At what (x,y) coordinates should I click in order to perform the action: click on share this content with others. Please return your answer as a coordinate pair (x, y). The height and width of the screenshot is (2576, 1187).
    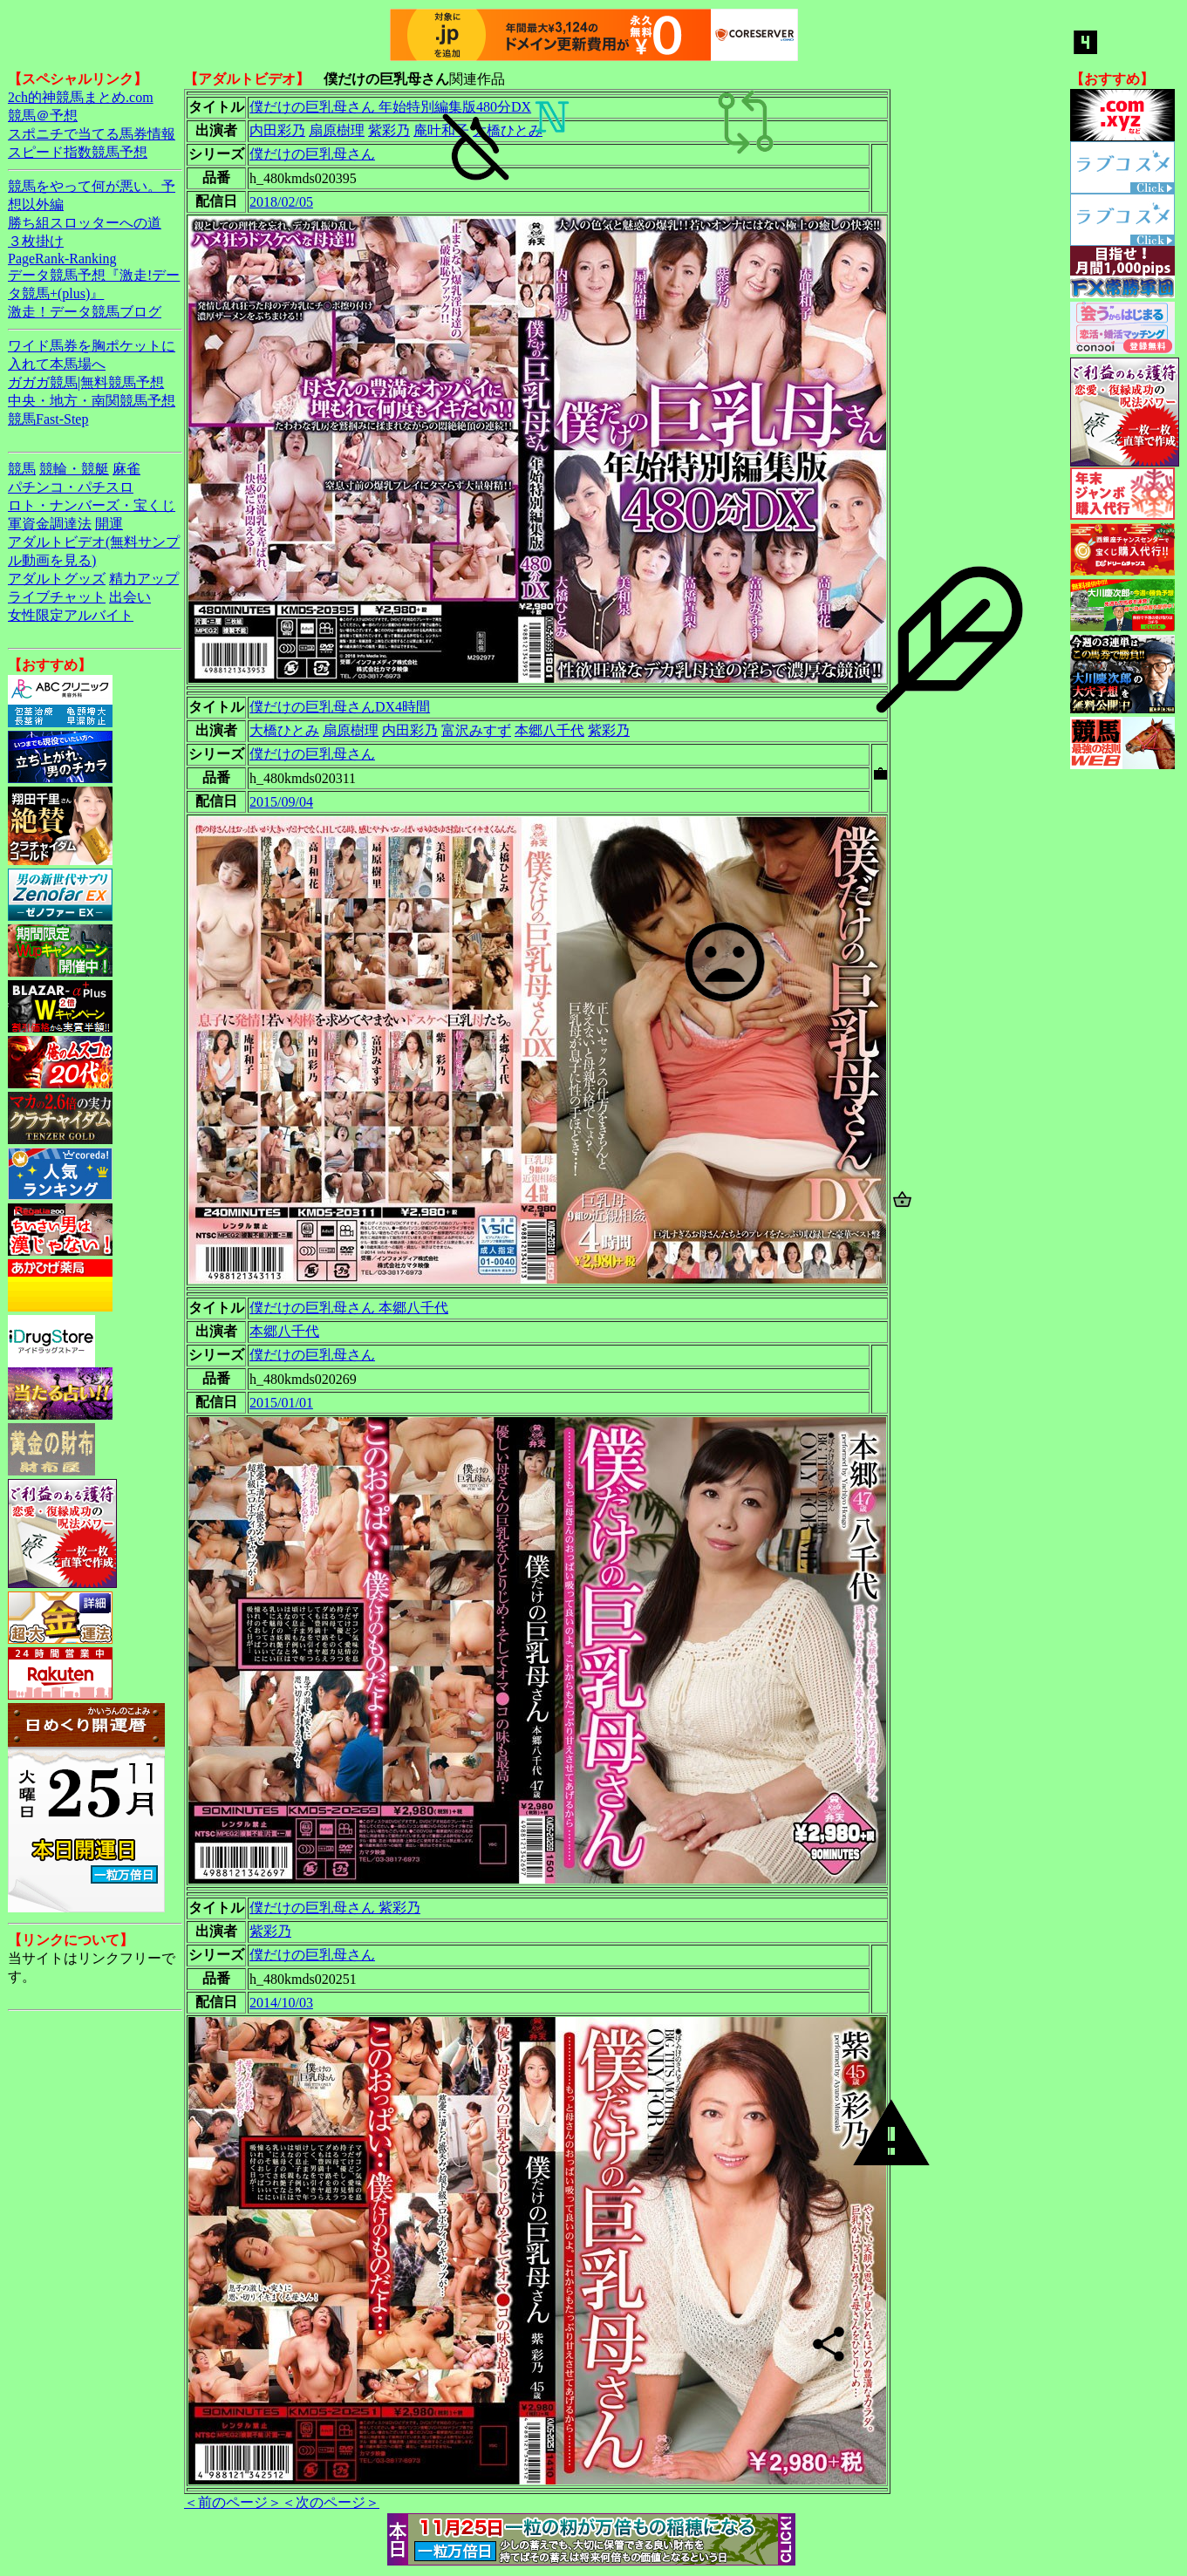
    Looking at the image, I should click on (829, 2344).